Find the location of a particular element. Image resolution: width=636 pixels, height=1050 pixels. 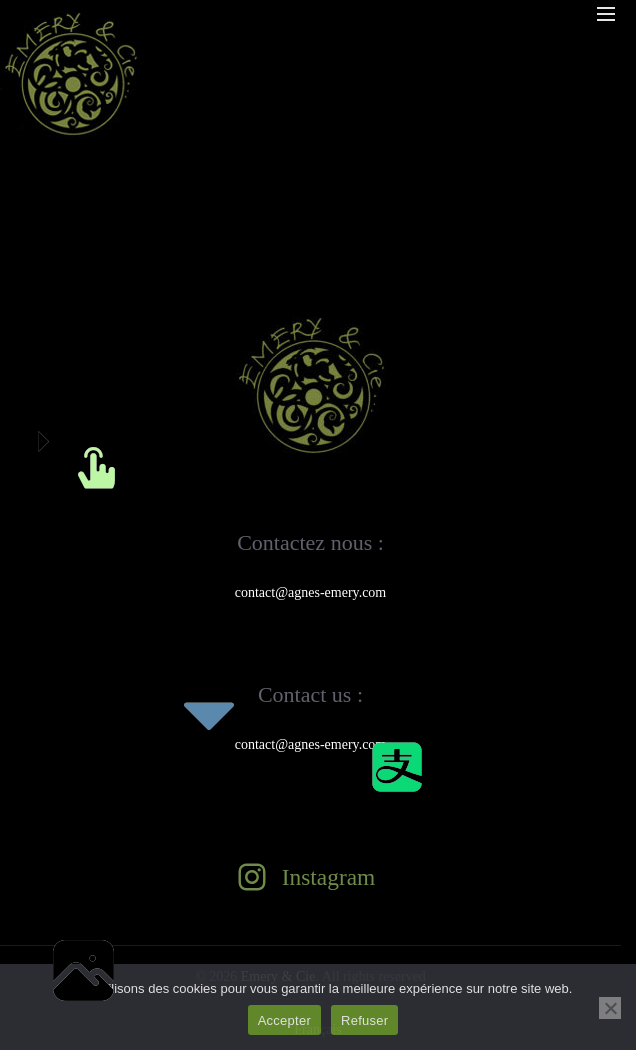

play media or start playback is located at coordinates (43, 441).